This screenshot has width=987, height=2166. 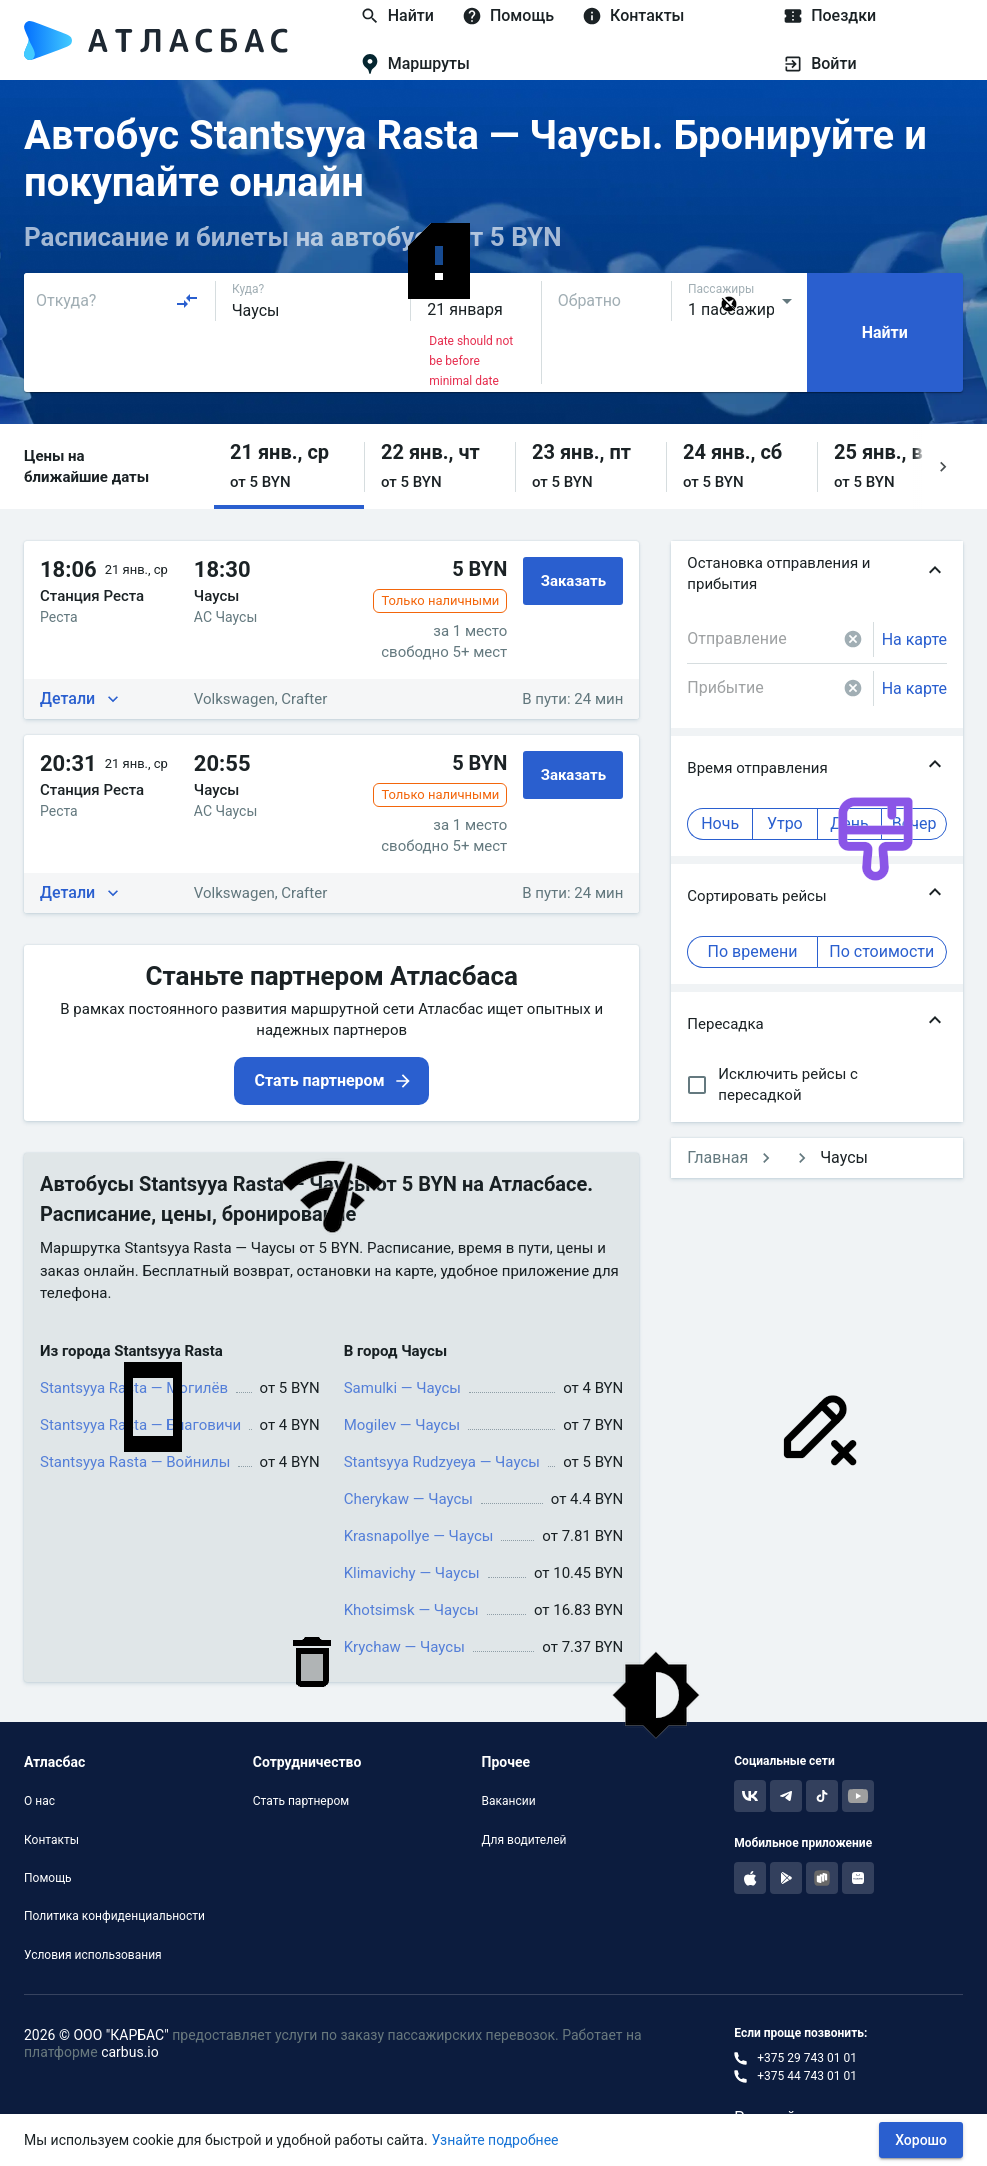 What do you see at coordinates (312, 1662) in the screenshot?
I see `delete selected item` at bounding box center [312, 1662].